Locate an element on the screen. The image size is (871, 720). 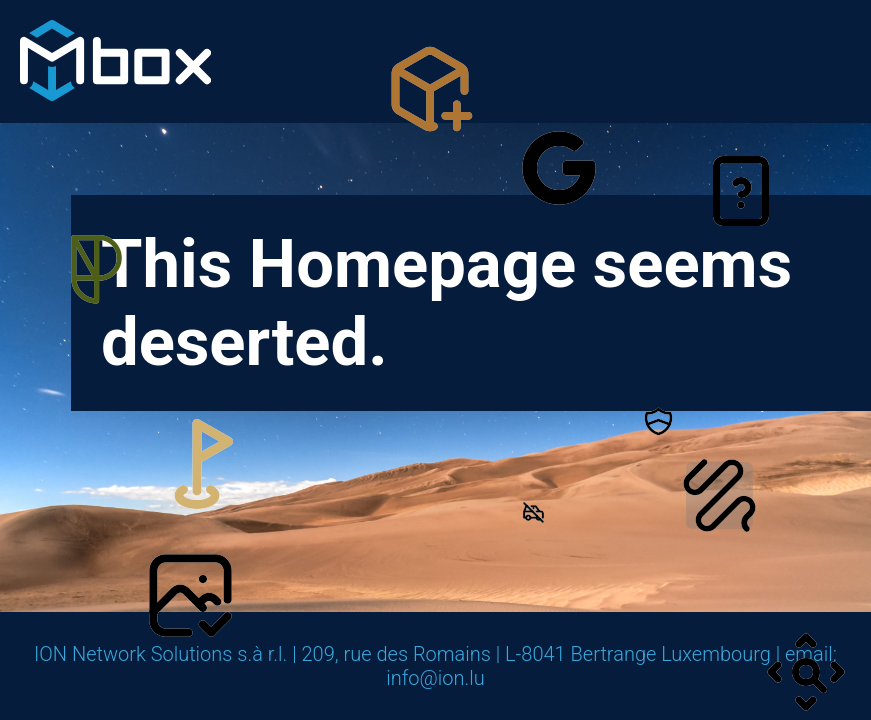
photo successfully uploaded is located at coordinates (190, 595).